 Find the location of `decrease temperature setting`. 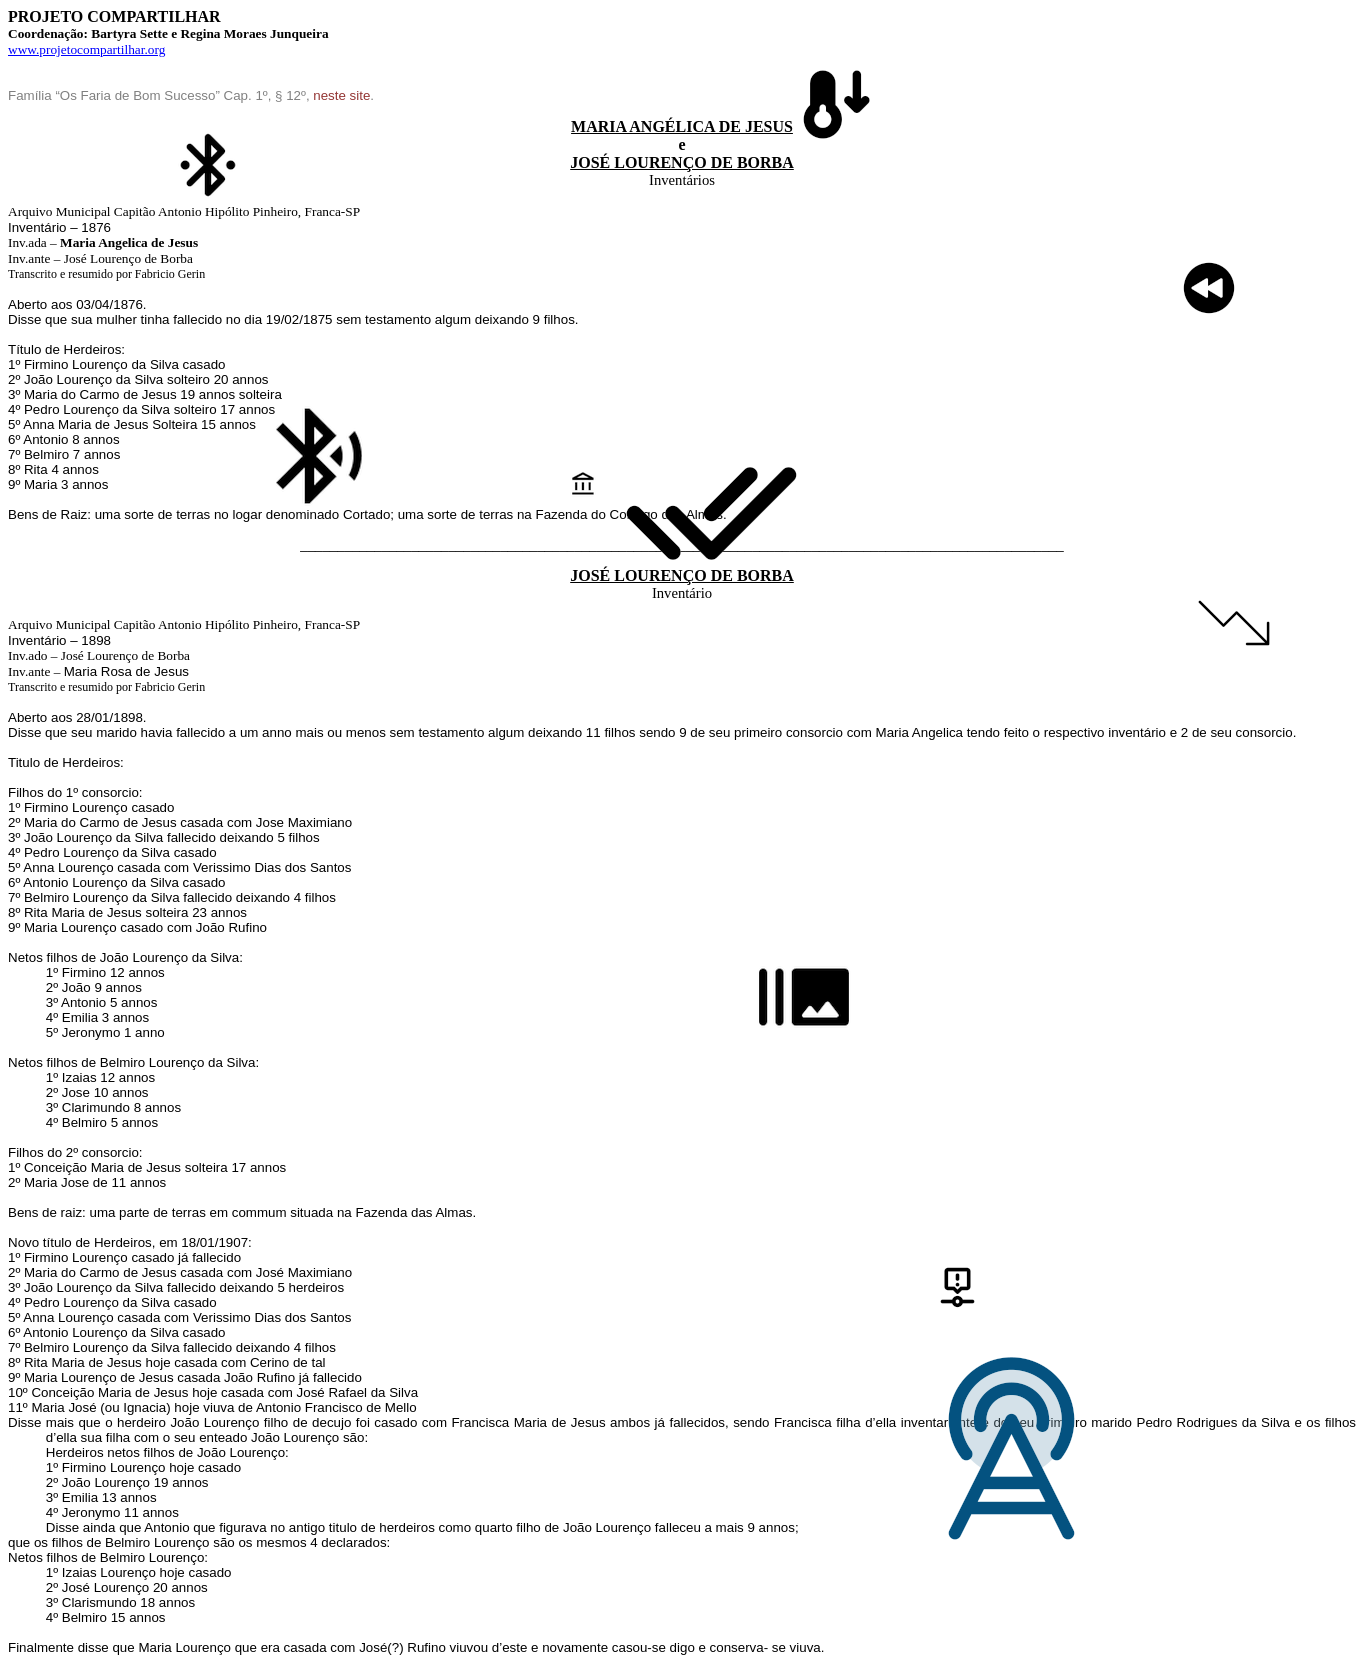

decrease temperature setting is located at coordinates (835, 104).